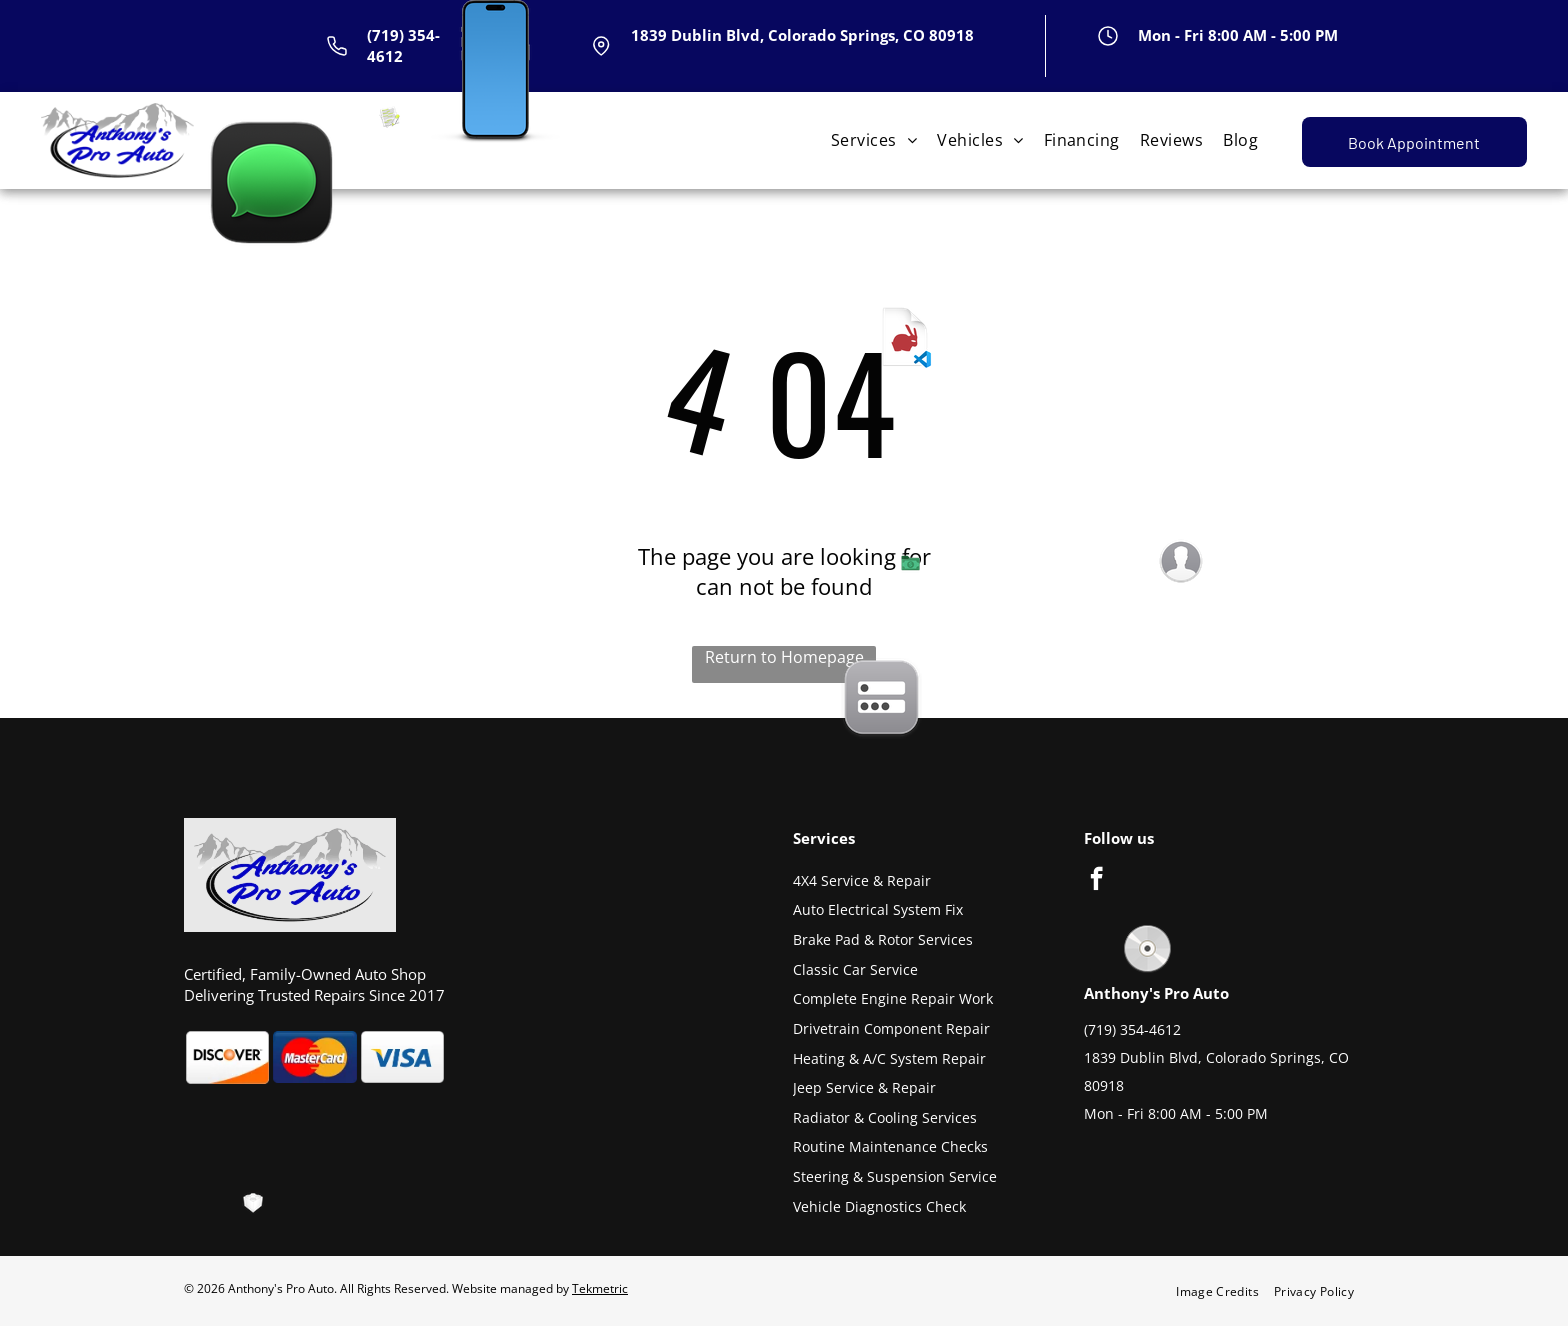 This screenshot has height=1326, width=1568. What do you see at coordinates (271, 182) in the screenshot?
I see `open the messages app` at bounding box center [271, 182].